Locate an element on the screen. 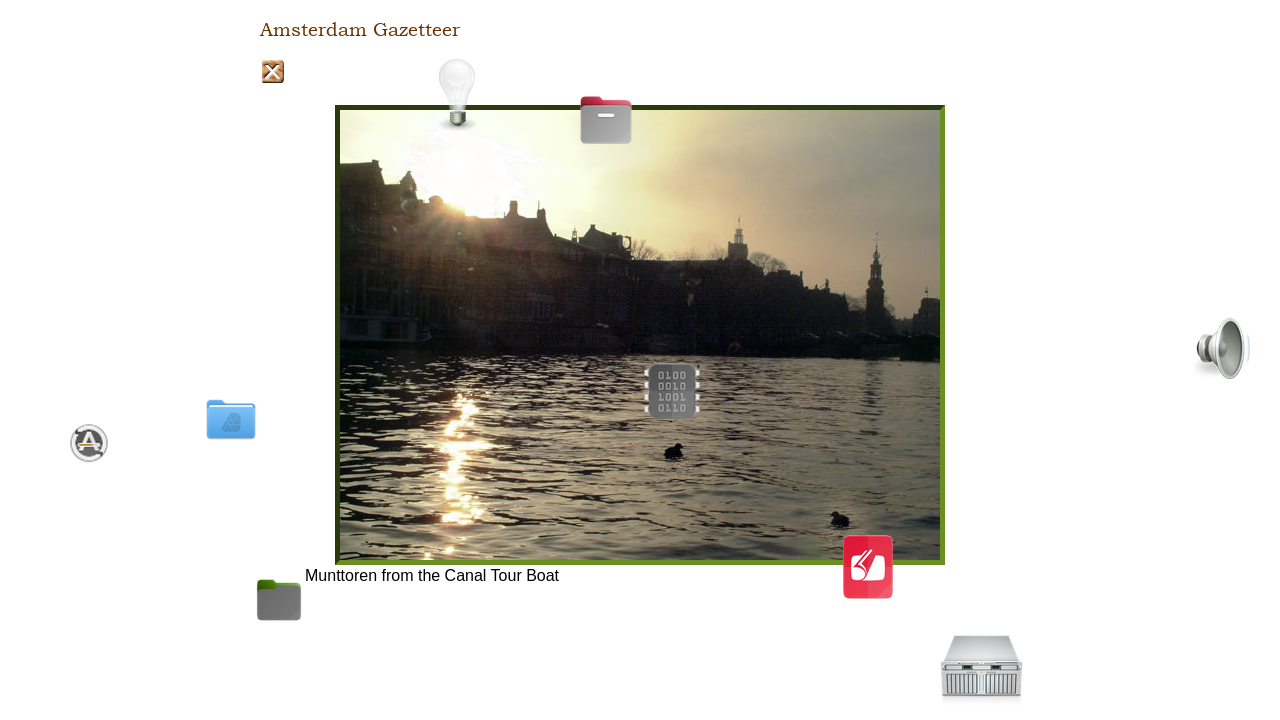 Image resolution: width=1280 pixels, height=720 pixels. open a folder to view its contents is located at coordinates (279, 600).